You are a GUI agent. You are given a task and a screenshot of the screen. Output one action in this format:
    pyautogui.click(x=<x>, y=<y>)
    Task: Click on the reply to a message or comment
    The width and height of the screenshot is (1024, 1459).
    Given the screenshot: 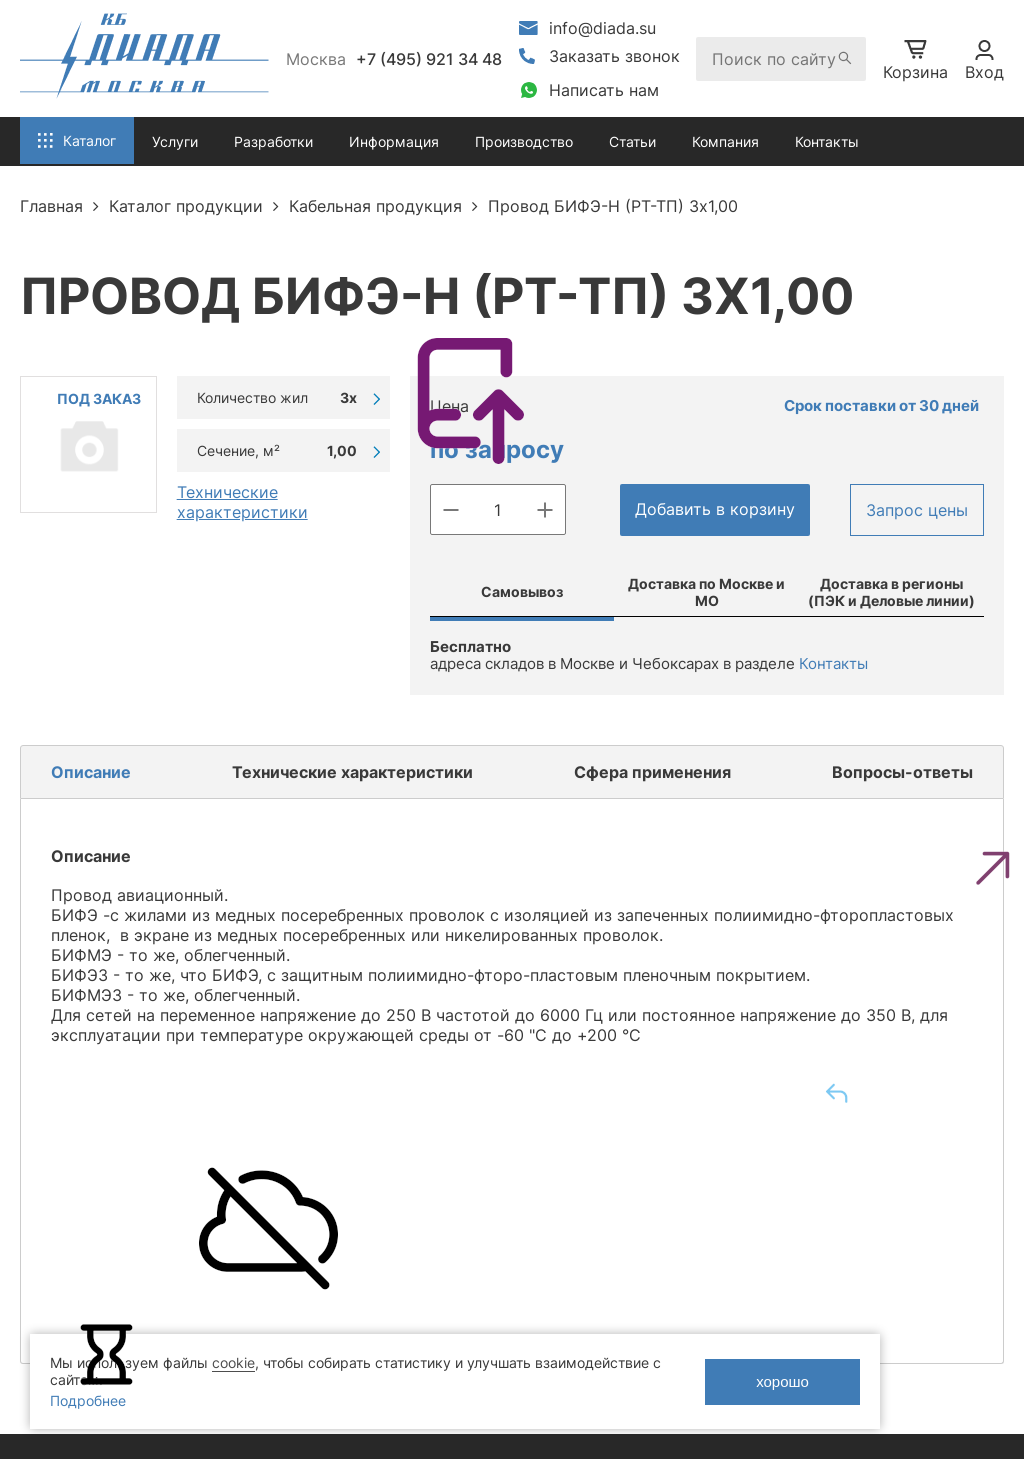 What is the action you would take?
    pyautogui.click(x=836, y=1093)
    